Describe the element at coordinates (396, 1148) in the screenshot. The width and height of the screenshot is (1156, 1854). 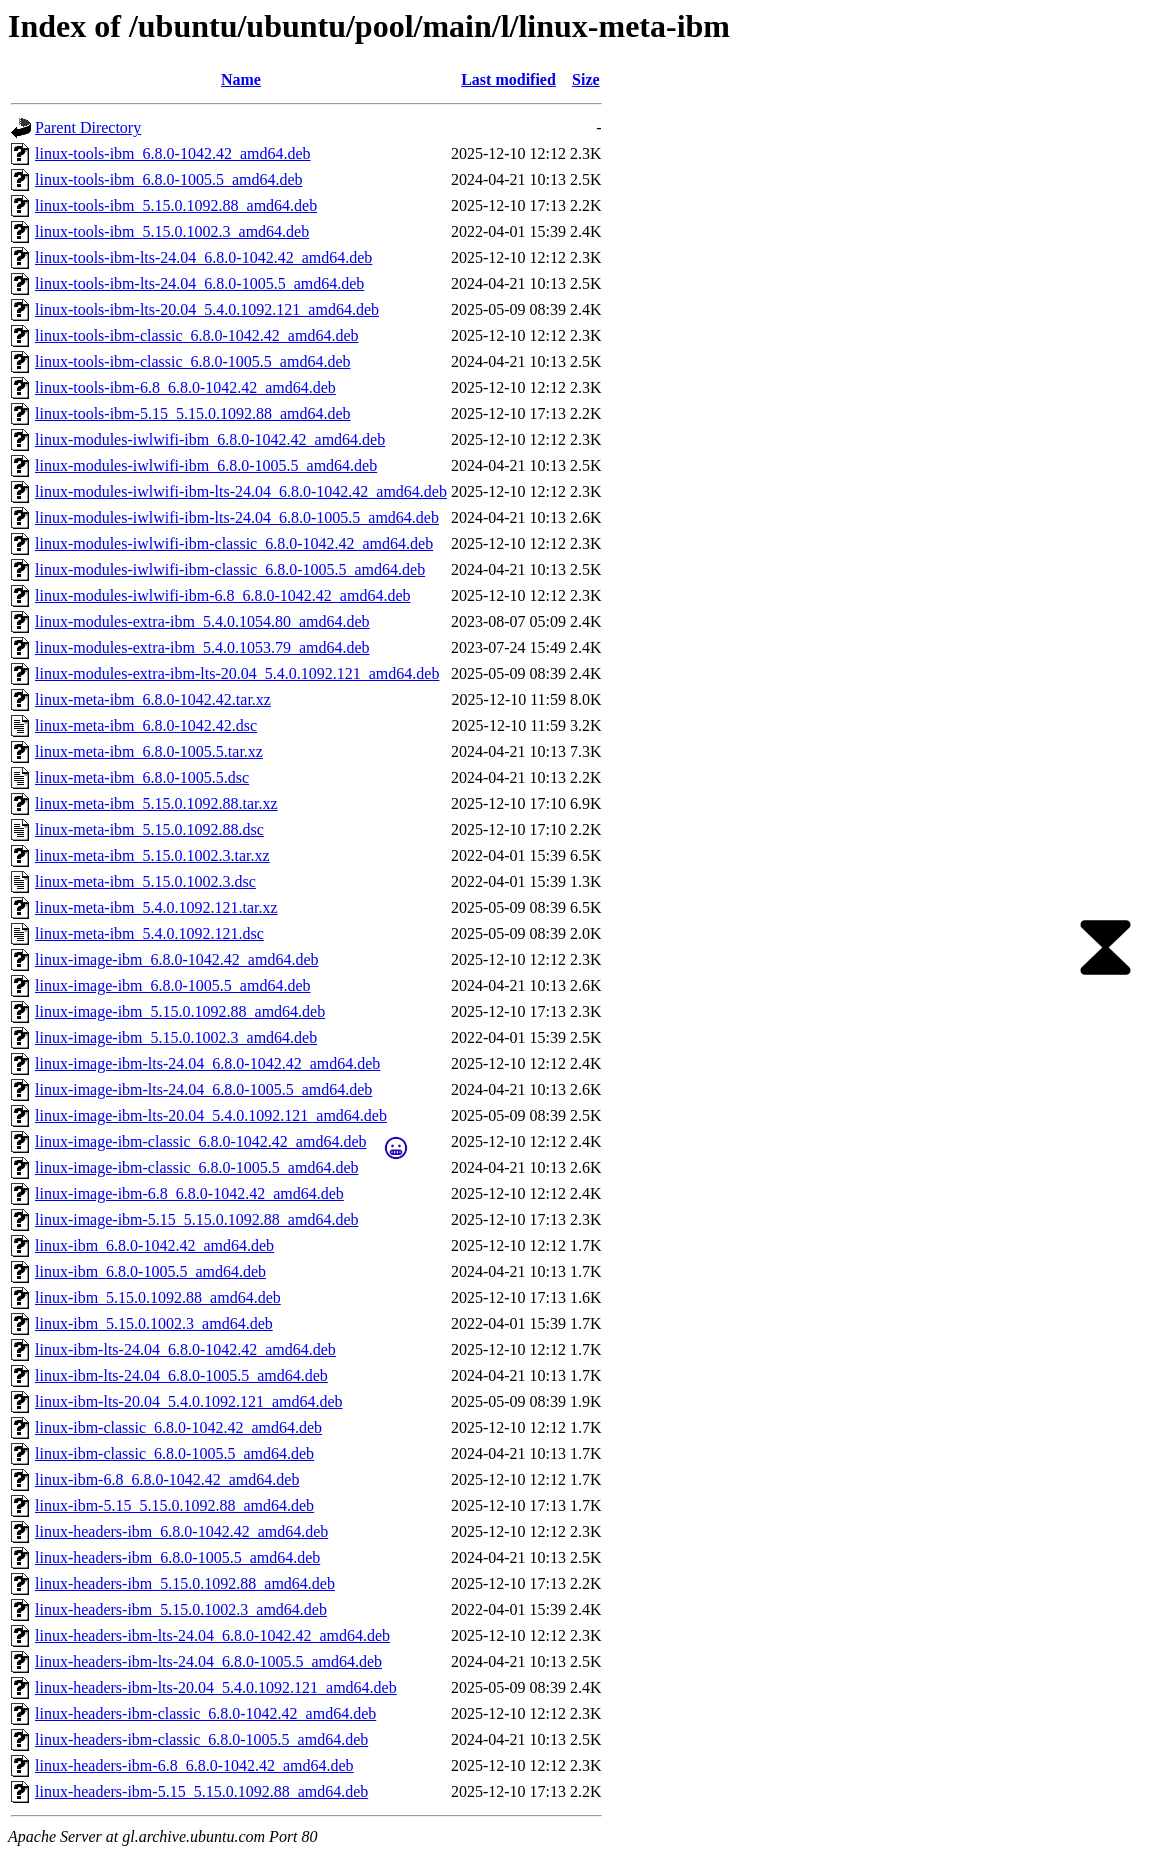
I see `indicates an awkward or uncomfortable situation` at that location.